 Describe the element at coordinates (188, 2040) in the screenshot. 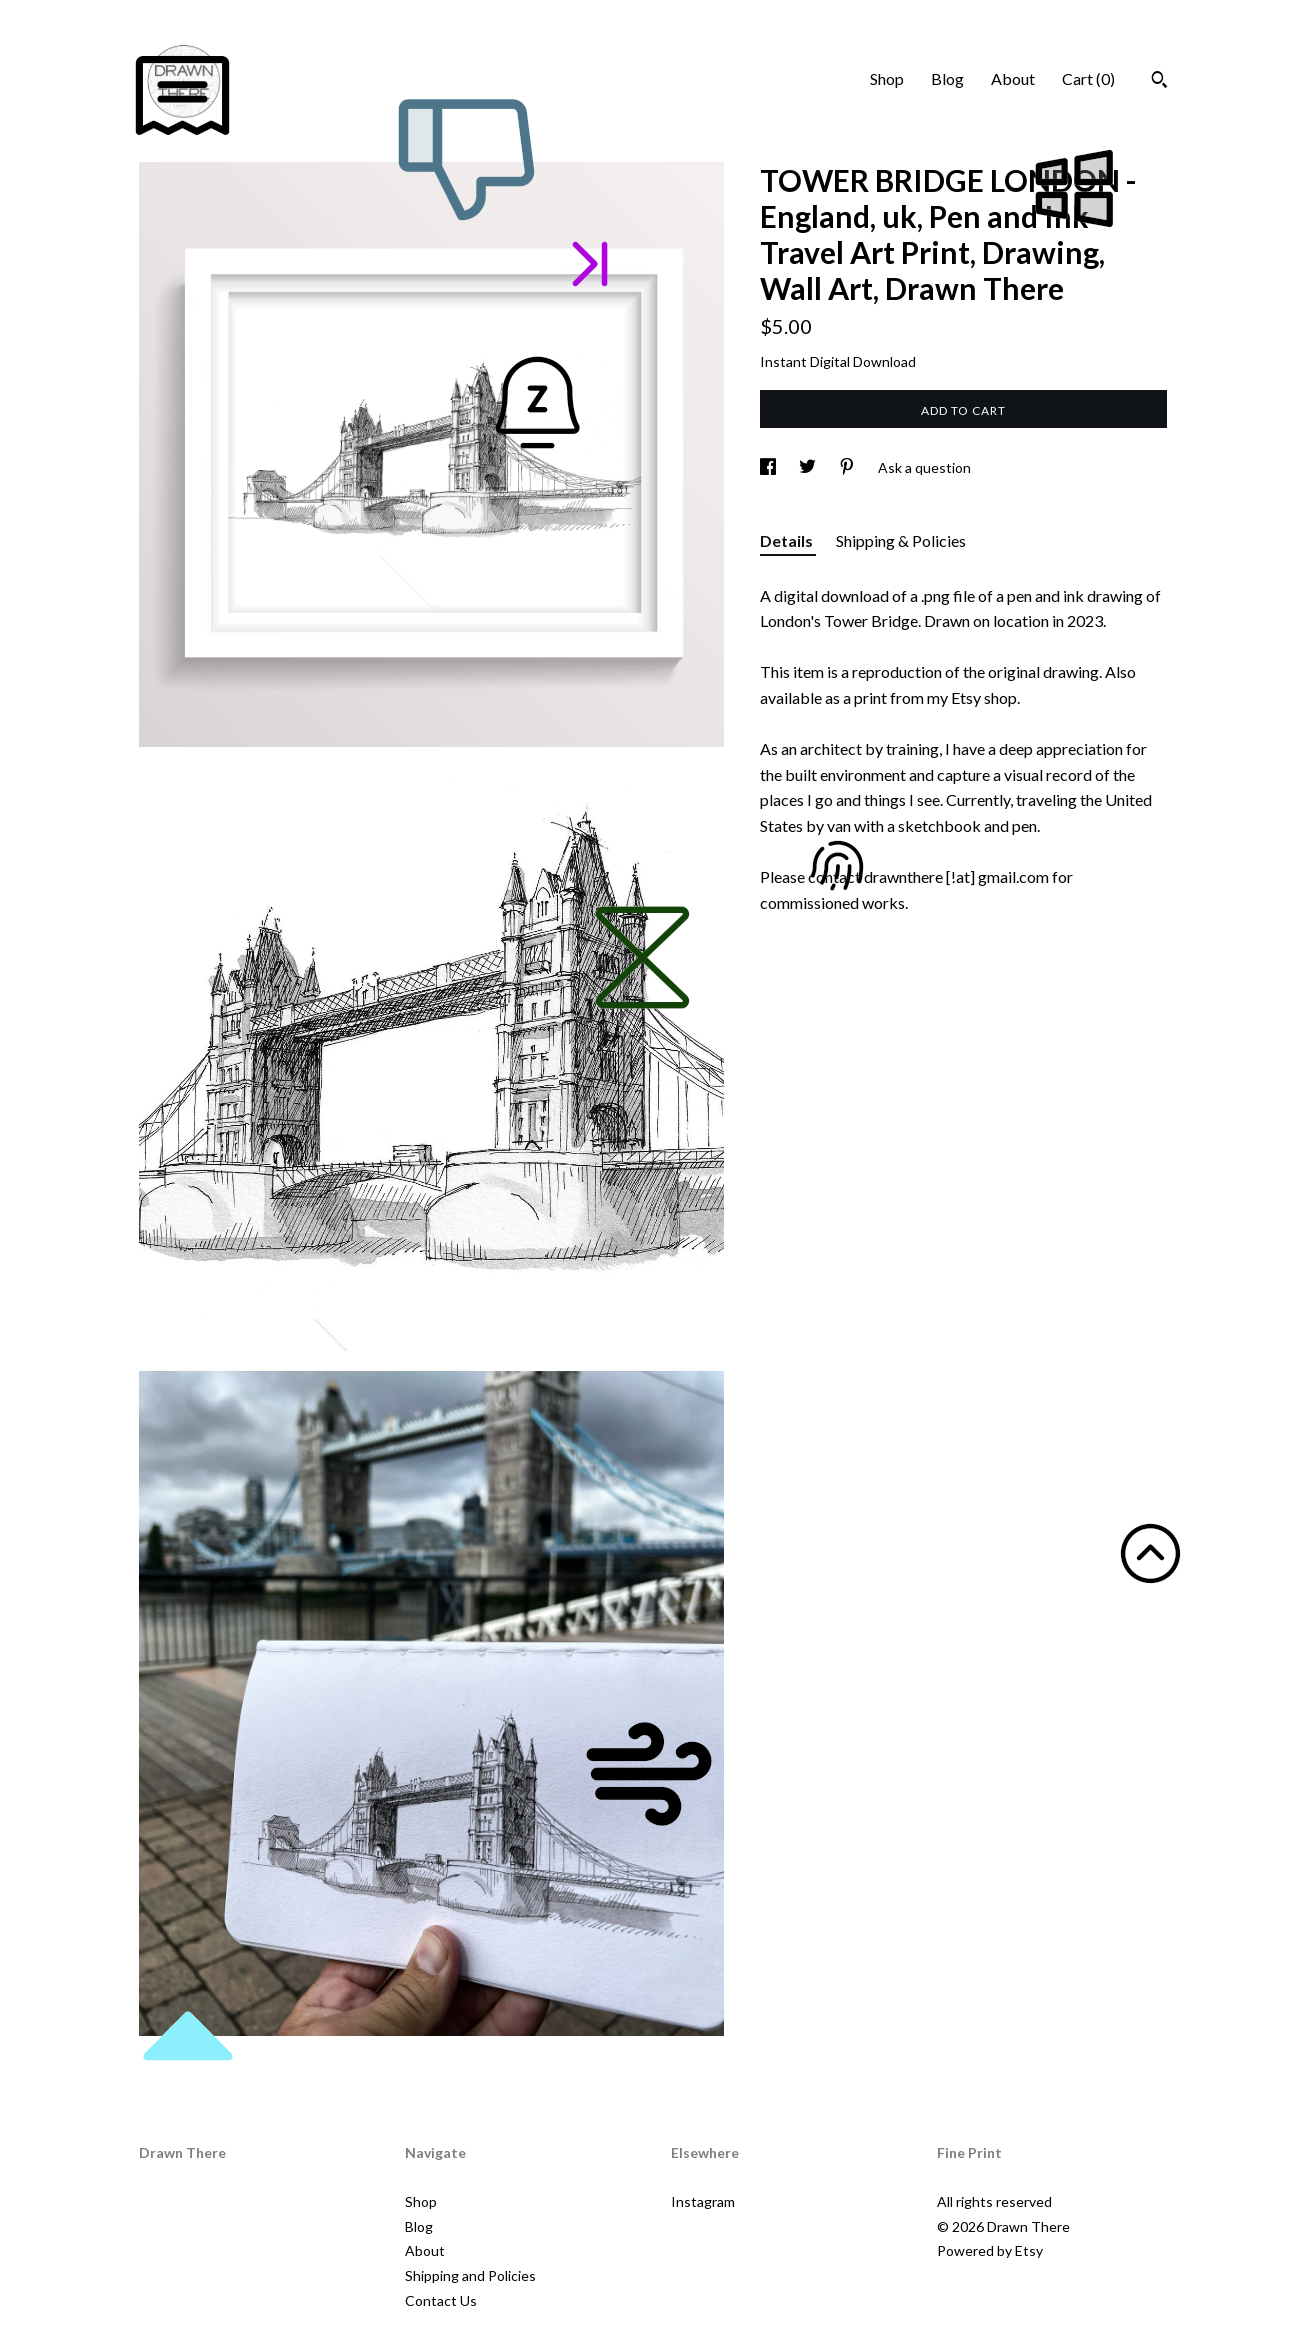

I see `collapse an expanded section` at that location.